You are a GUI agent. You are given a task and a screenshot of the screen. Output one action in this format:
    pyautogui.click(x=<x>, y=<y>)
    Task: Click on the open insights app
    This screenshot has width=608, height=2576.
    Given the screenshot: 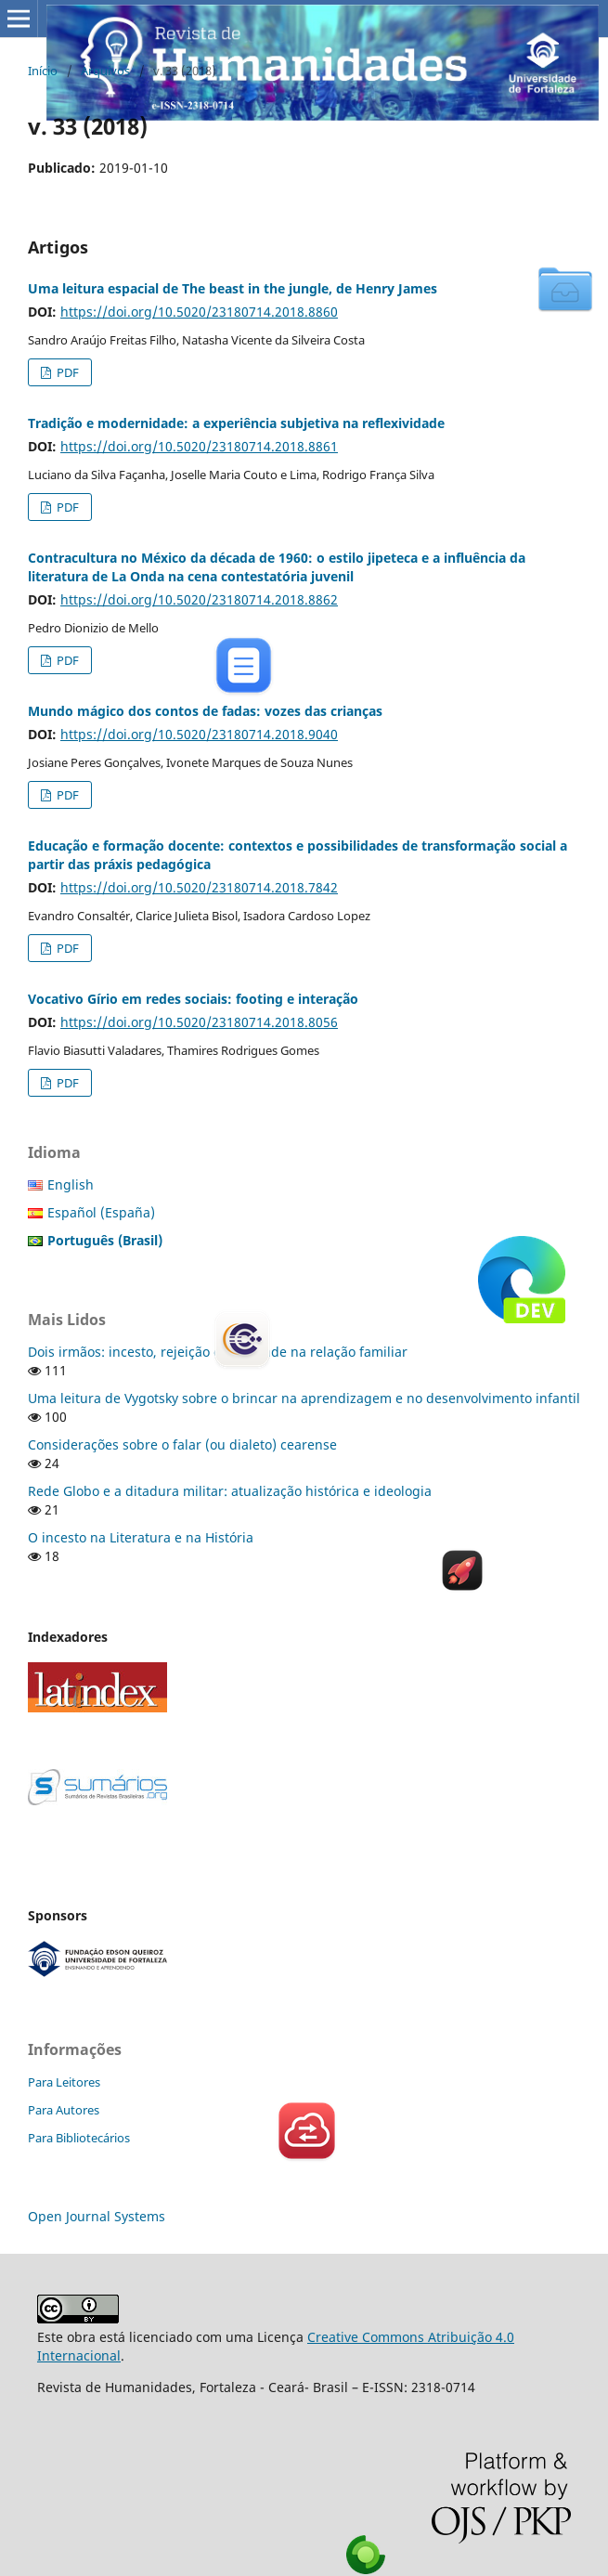 What is the action you would take?
    pyautogui.click(x=366, y=2555)
    